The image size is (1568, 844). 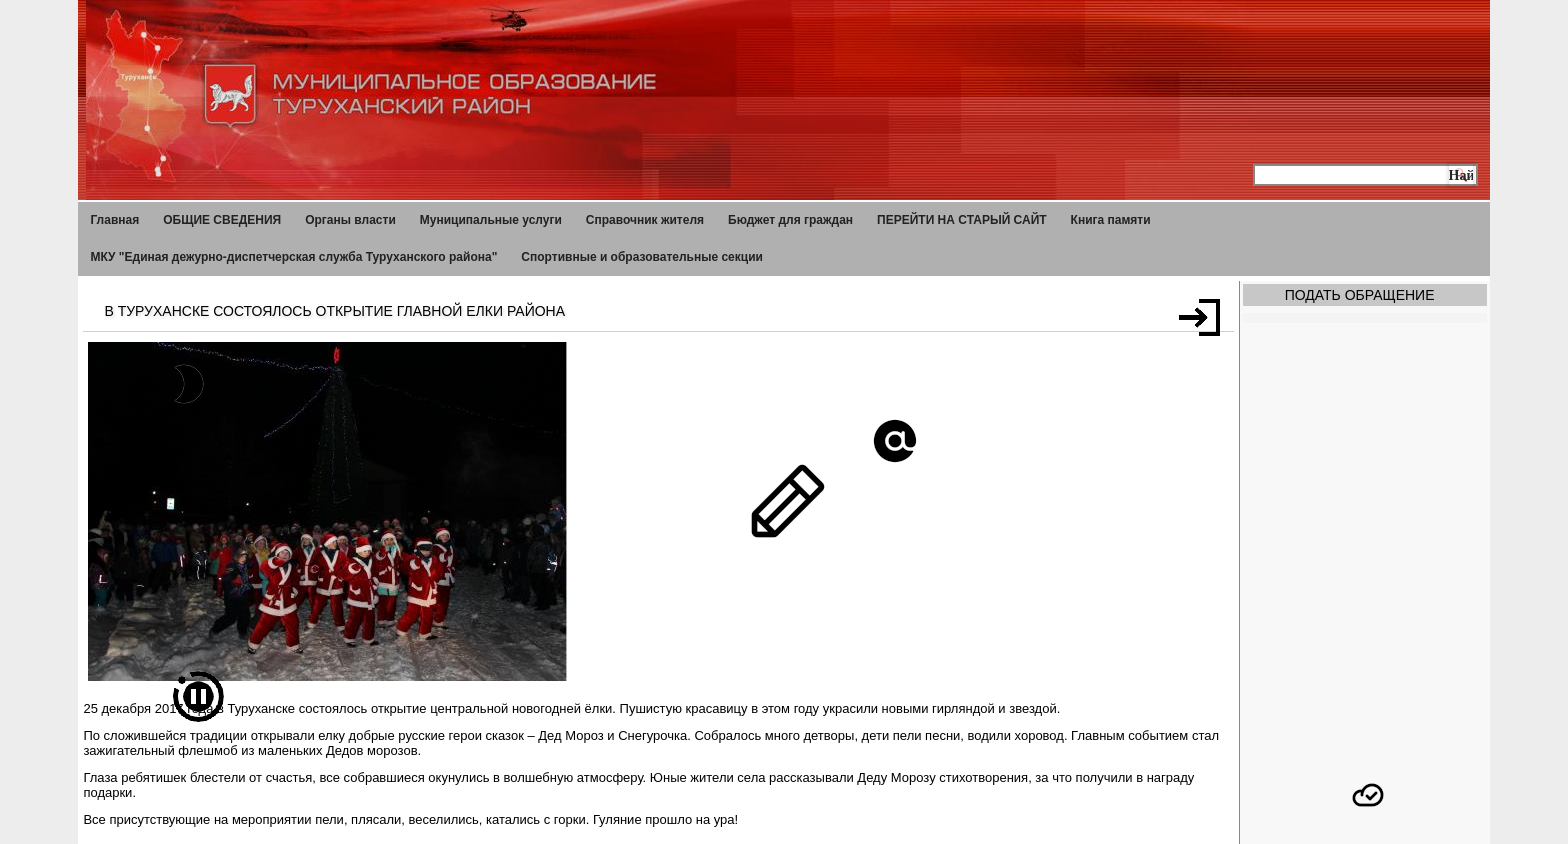 I want to click on enter or view email address, so click(x=895, y=441).